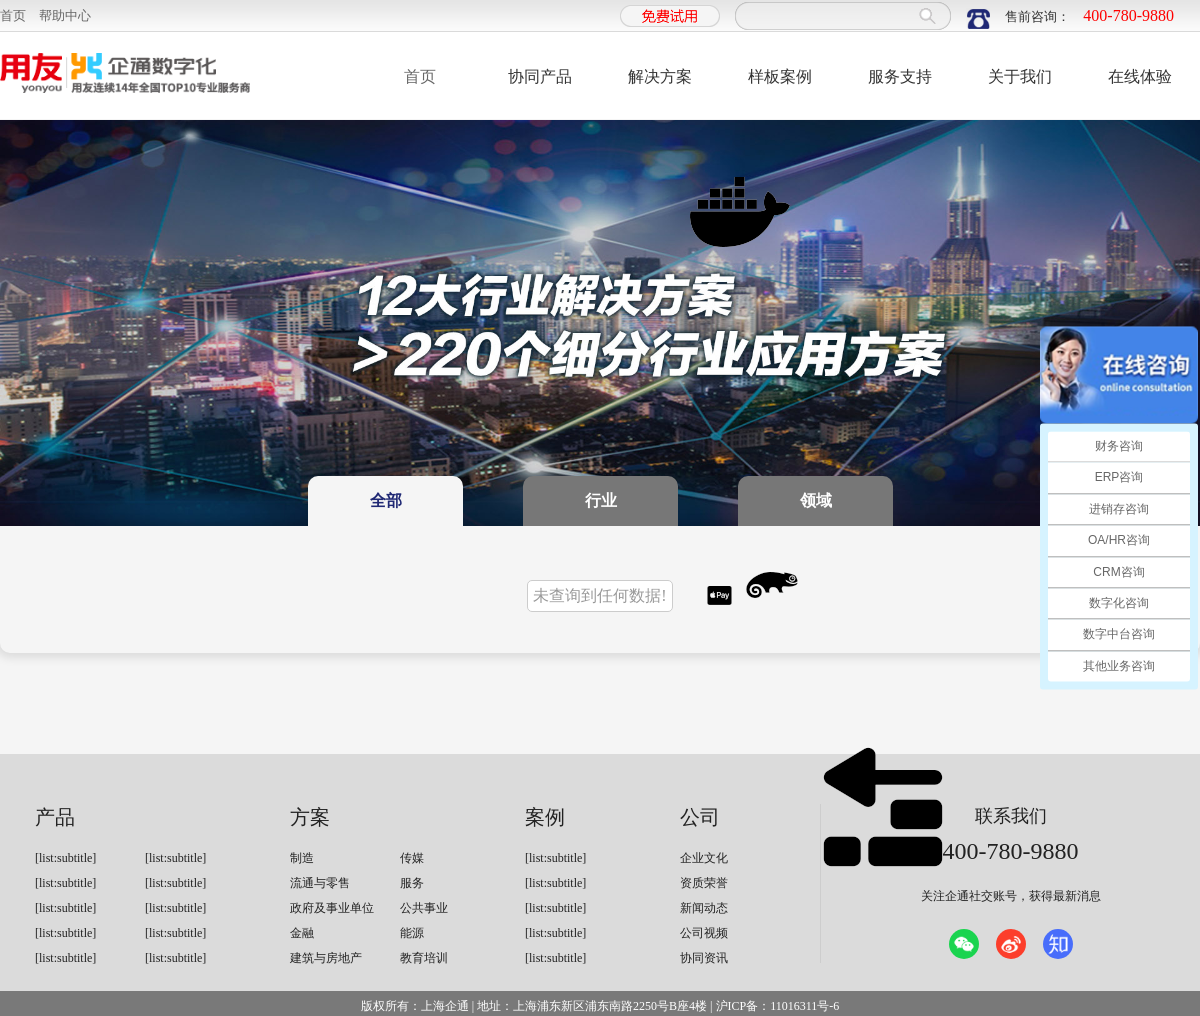 The width and height of the screenshot is (1200, 1016). What do you see at coordinates (772, 585) in the screenshot?
I see `openSUSE Linux distribution logo` at bounding box center [772, 585].